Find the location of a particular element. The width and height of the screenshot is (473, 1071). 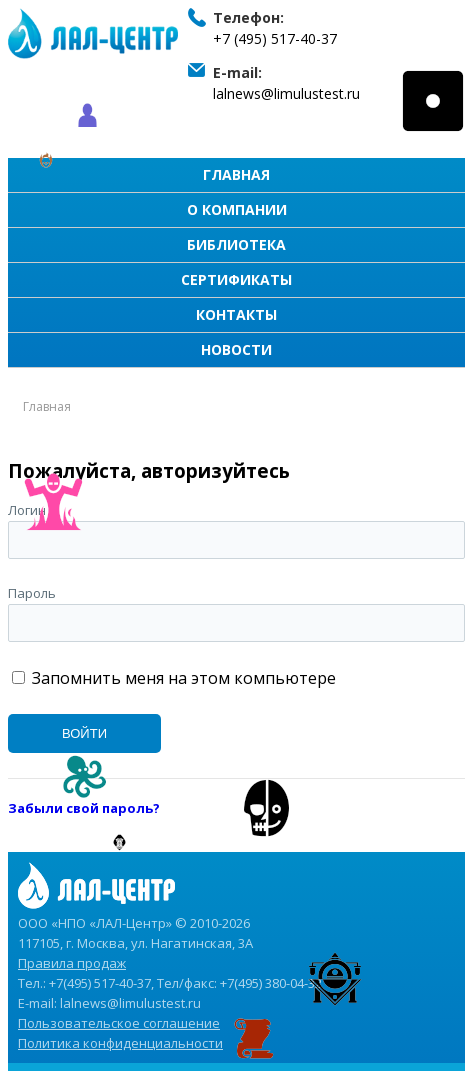

indicates an aquatic or ocean-themed game element is located at coordinates (84, 776).